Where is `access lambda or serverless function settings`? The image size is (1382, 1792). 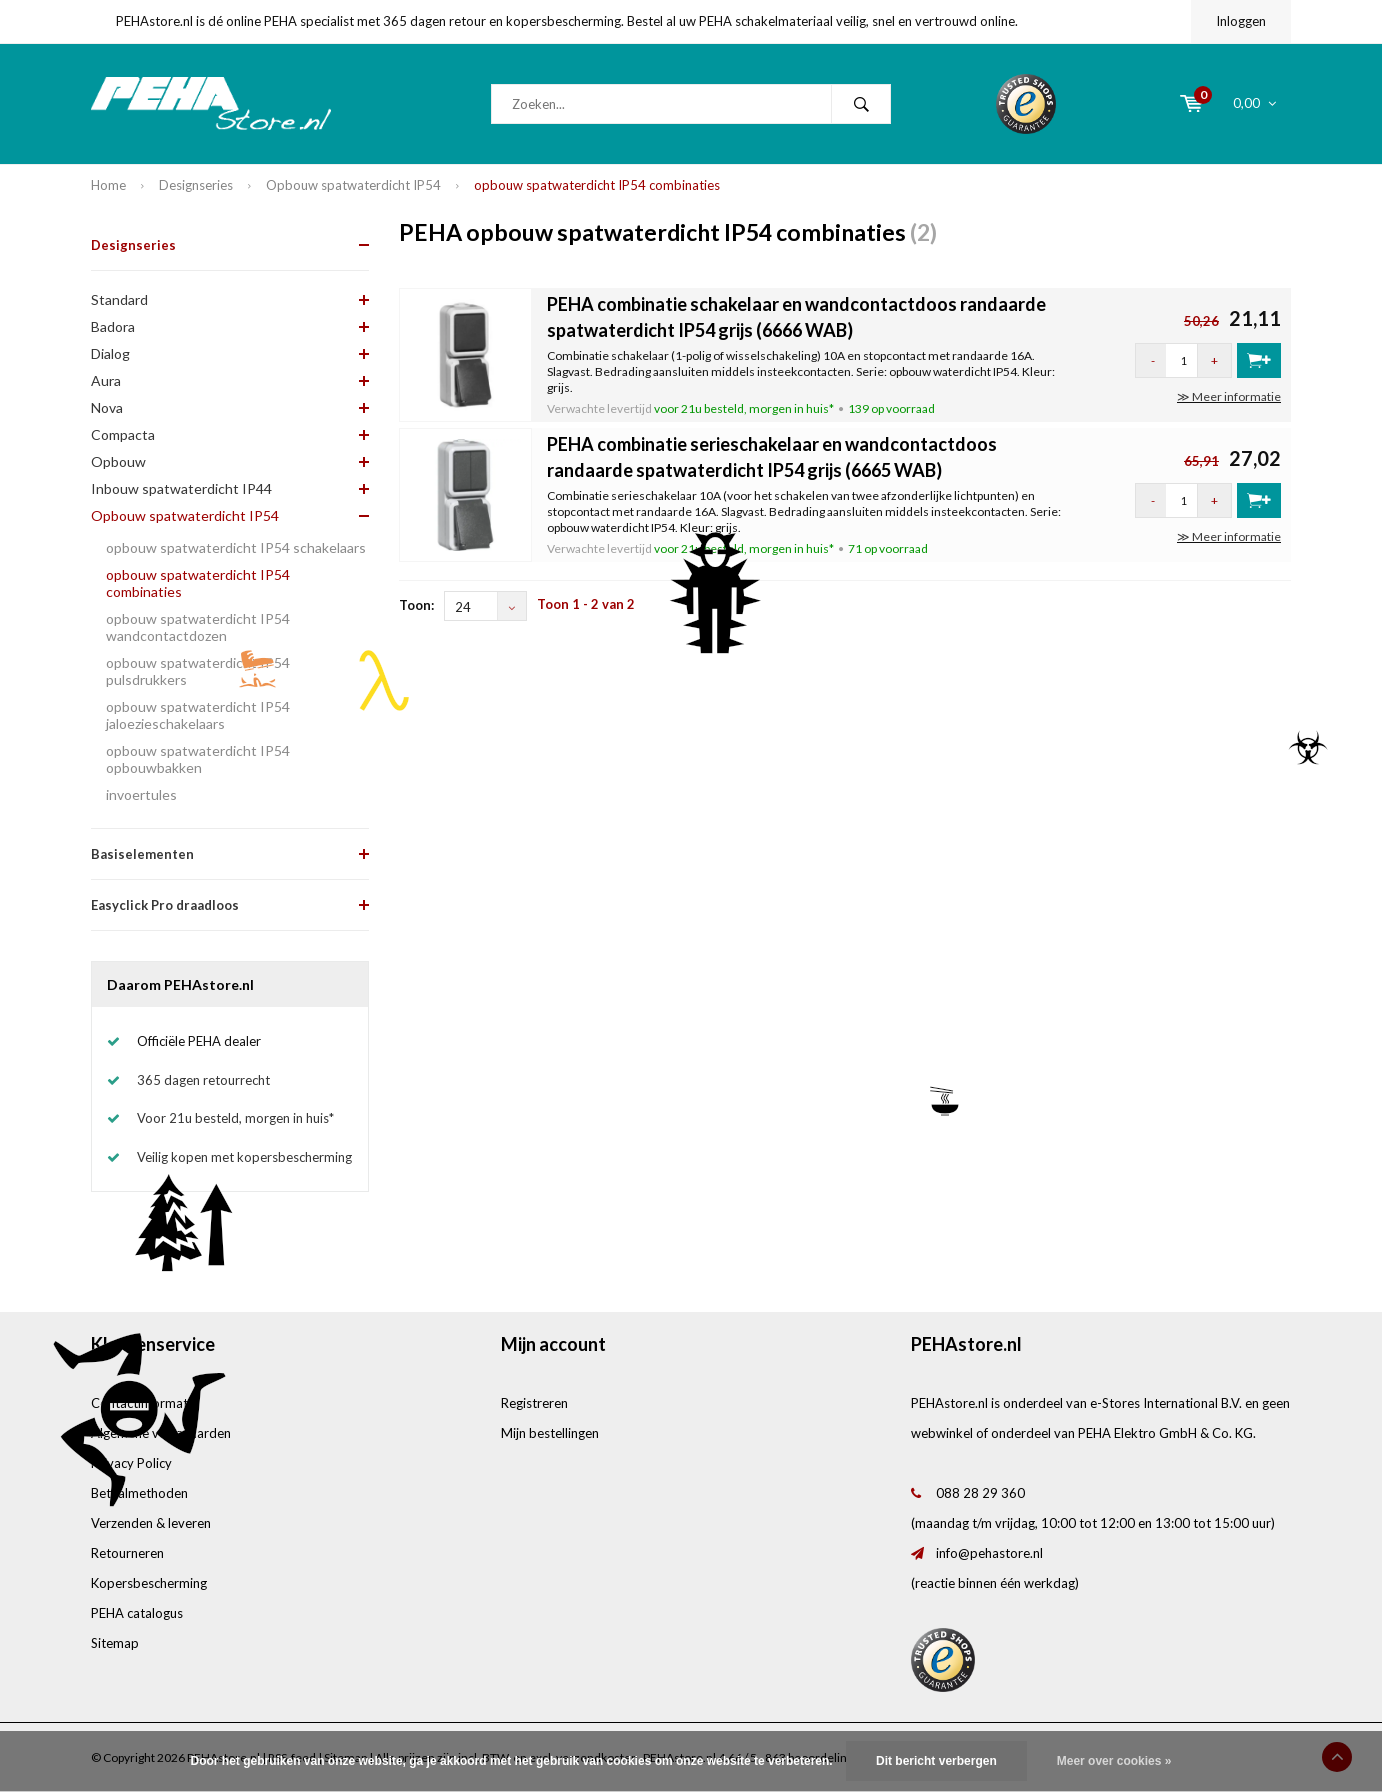
access lambda or serverless function settings is located at coordinates (382, 680).